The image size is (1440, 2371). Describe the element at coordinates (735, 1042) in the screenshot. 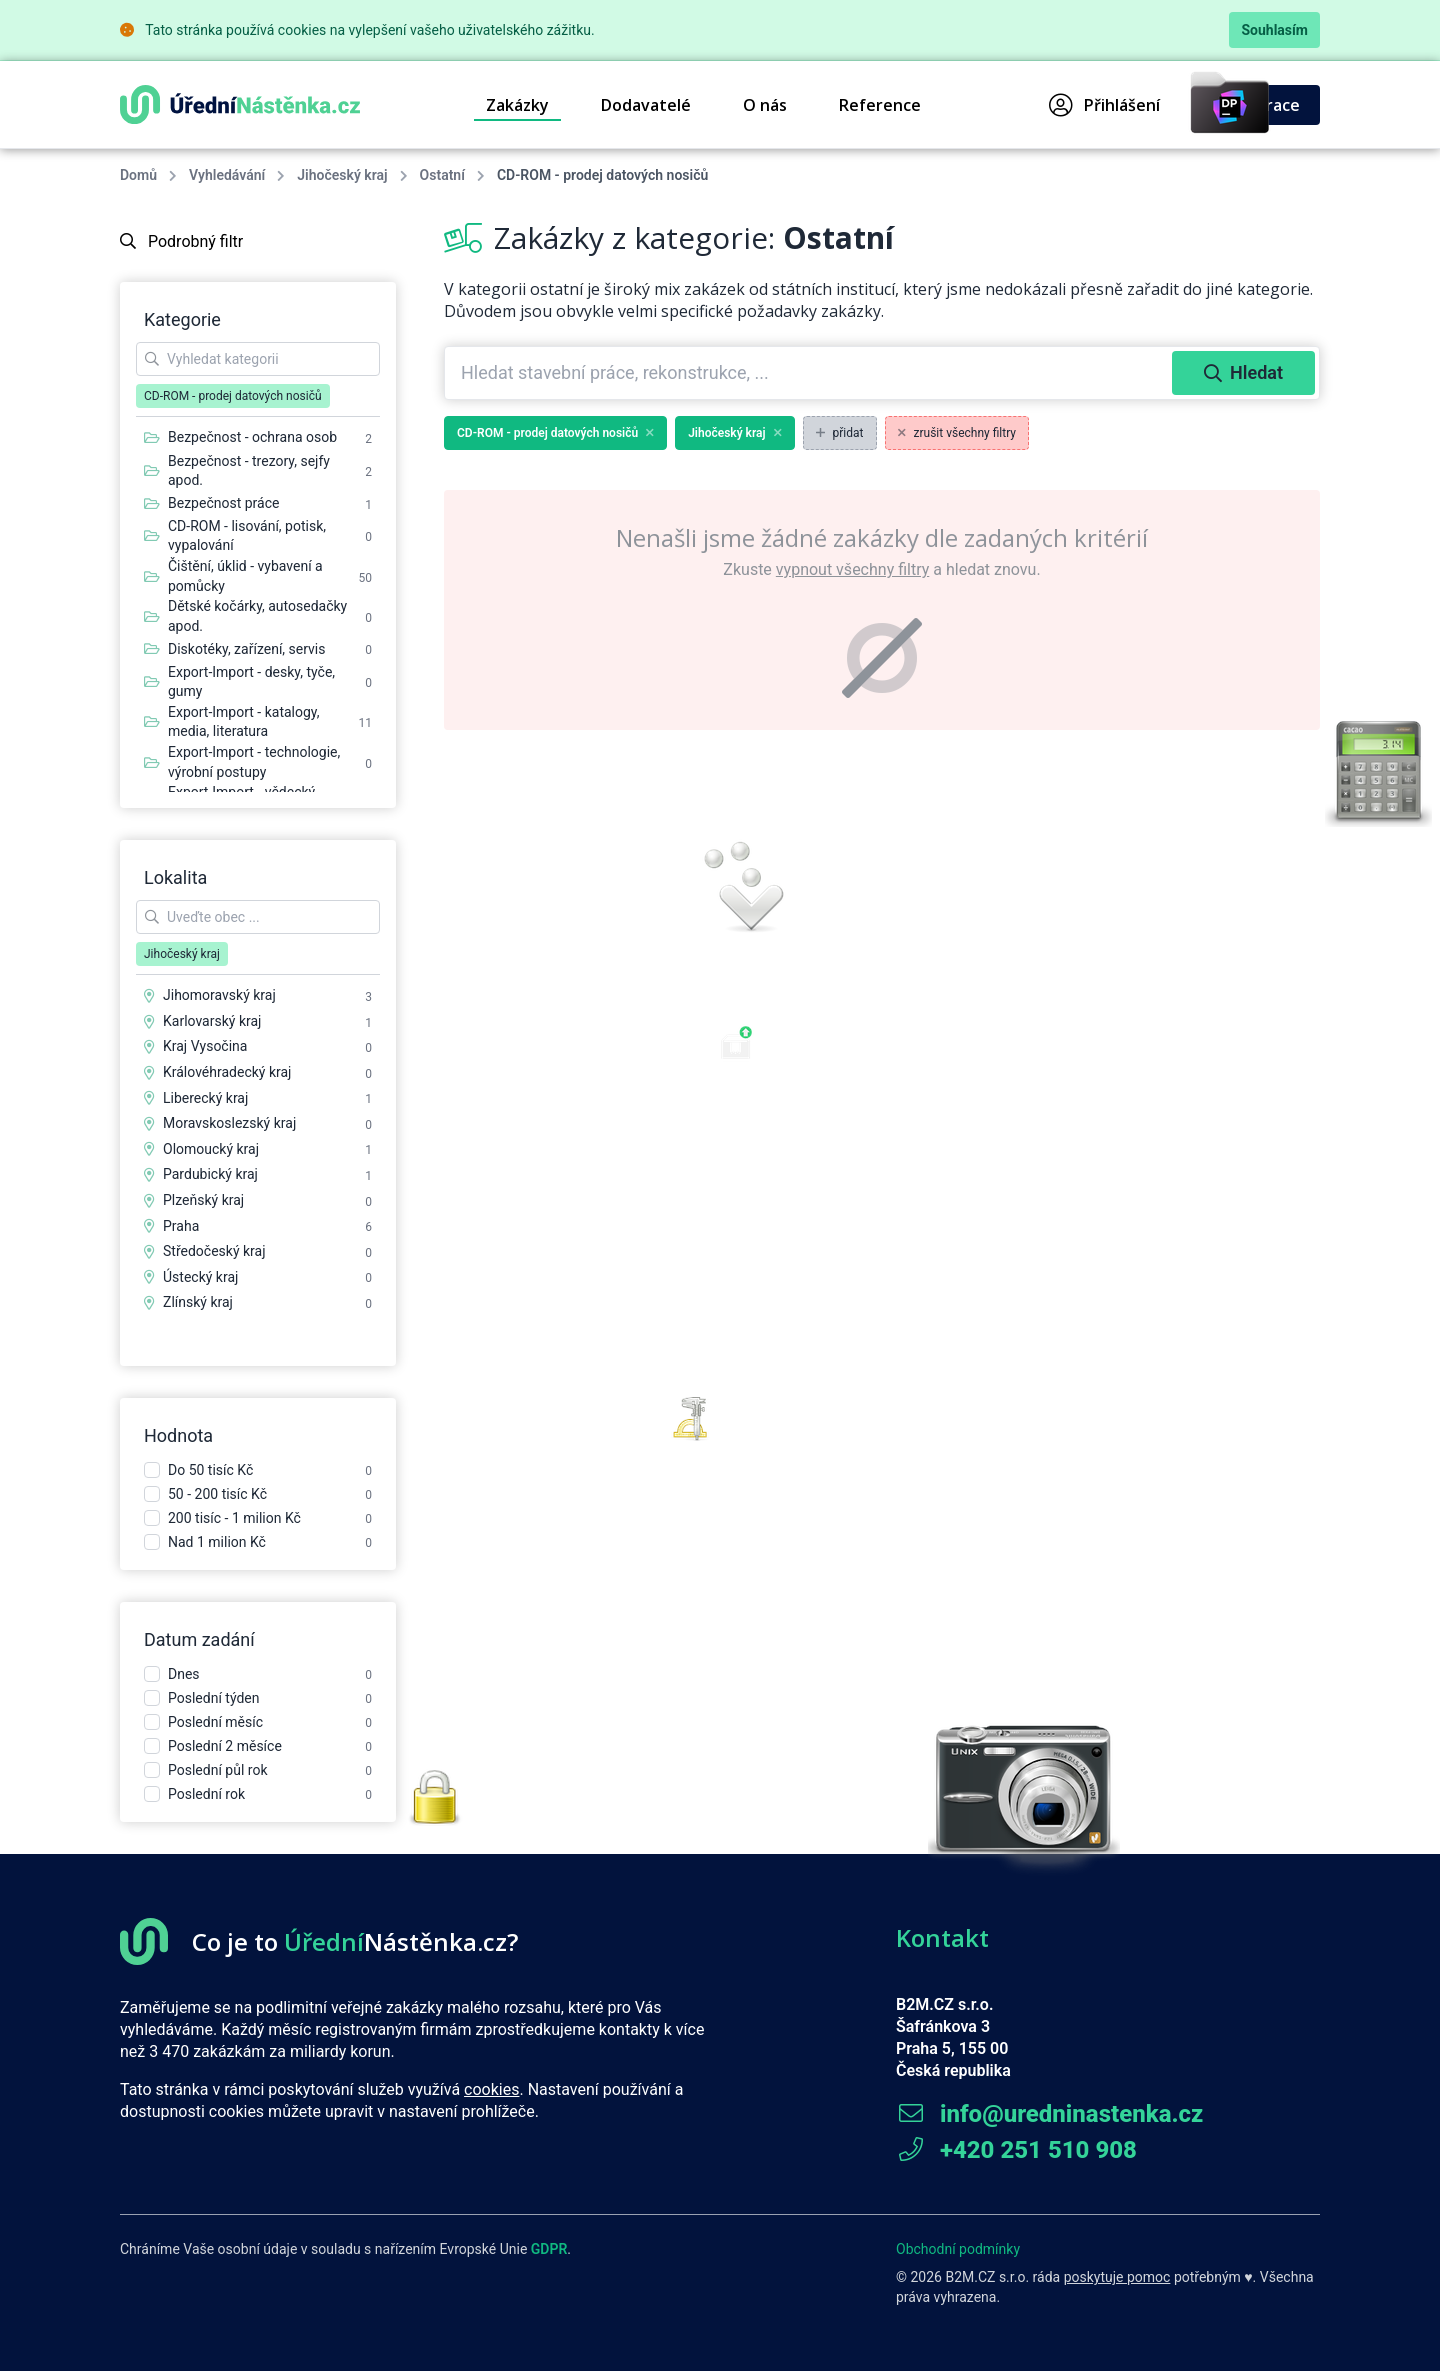

I see `software updates are available` at that location.